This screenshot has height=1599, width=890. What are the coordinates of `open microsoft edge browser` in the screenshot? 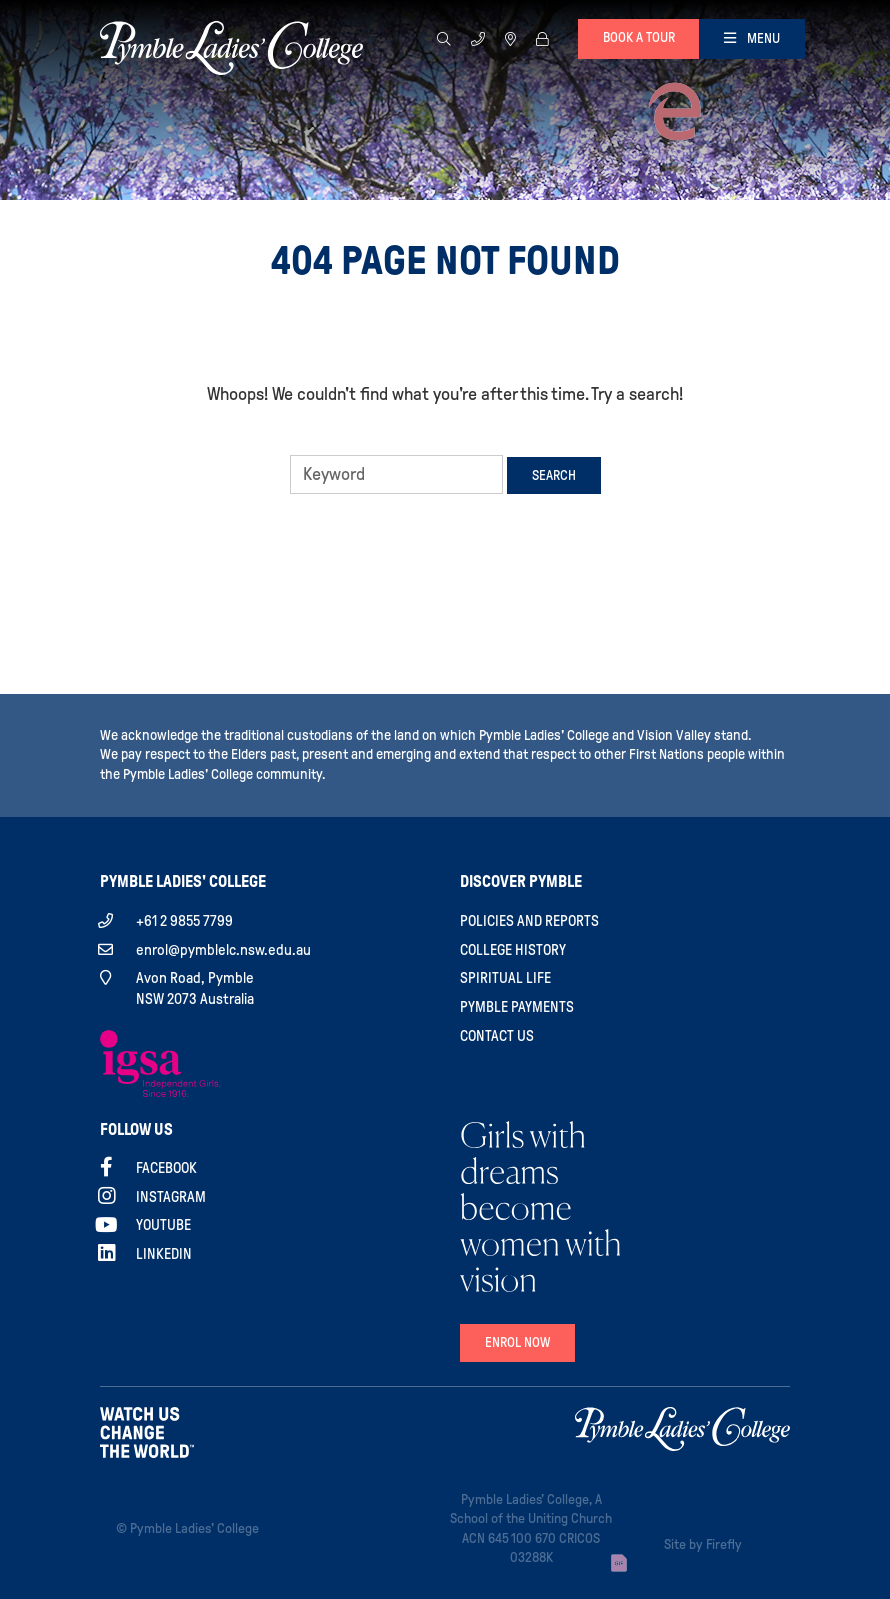 It's located at (674, 111).